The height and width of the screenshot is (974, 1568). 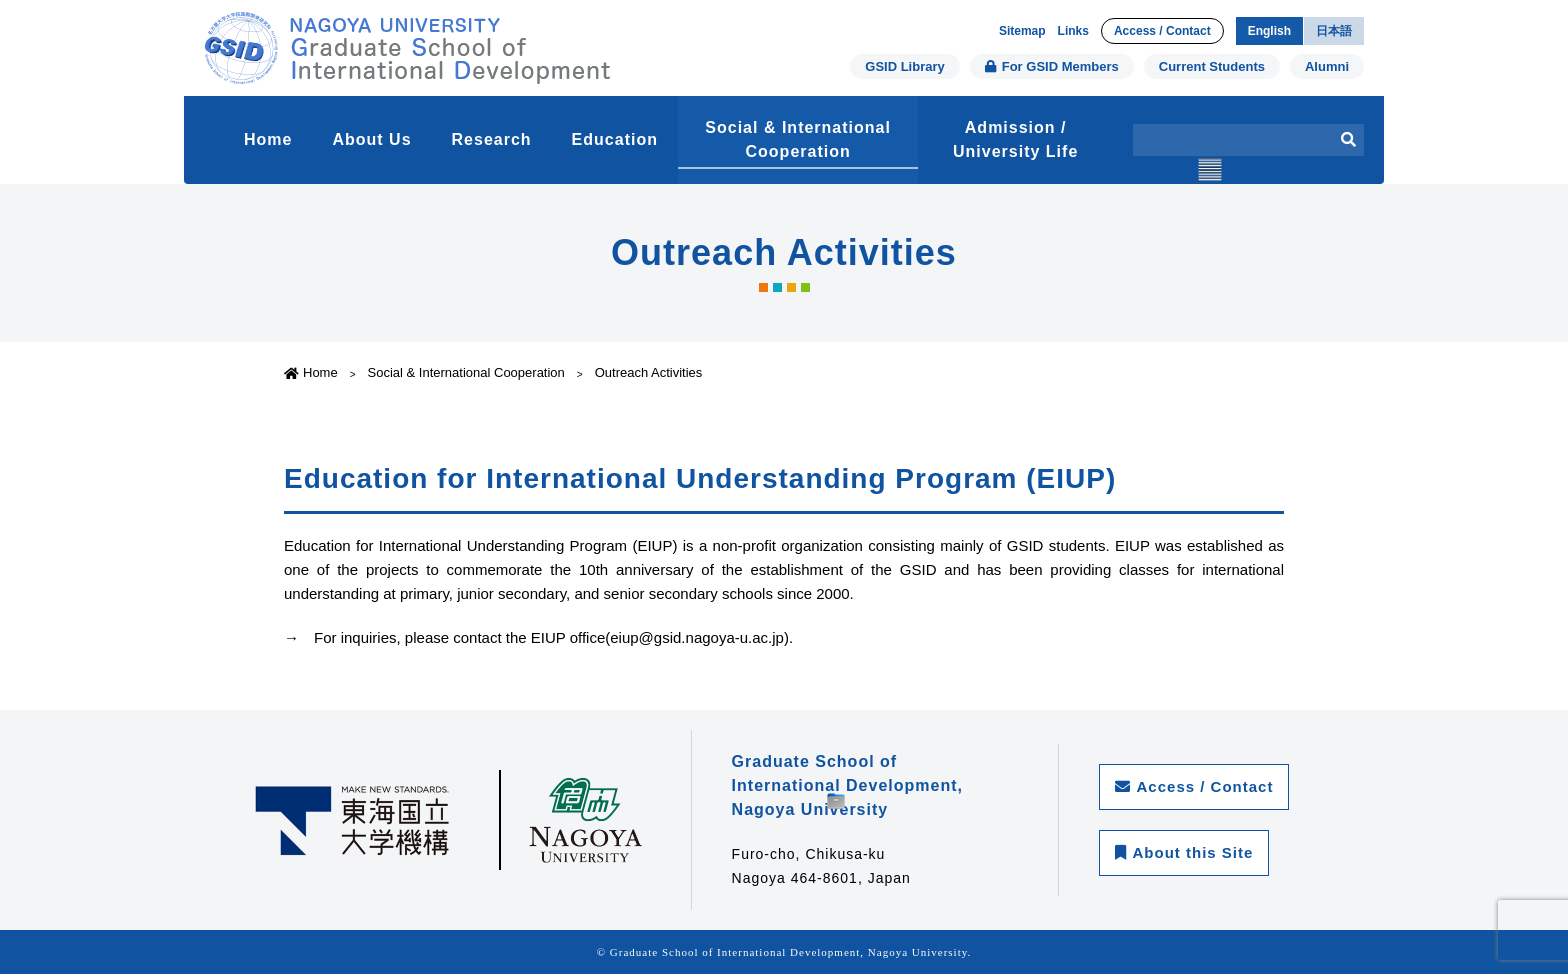 What do you see at coordinates (1210, 169) in the screenshot?
I see `justify text to fill the full width` at bounding box center [1210, 169].